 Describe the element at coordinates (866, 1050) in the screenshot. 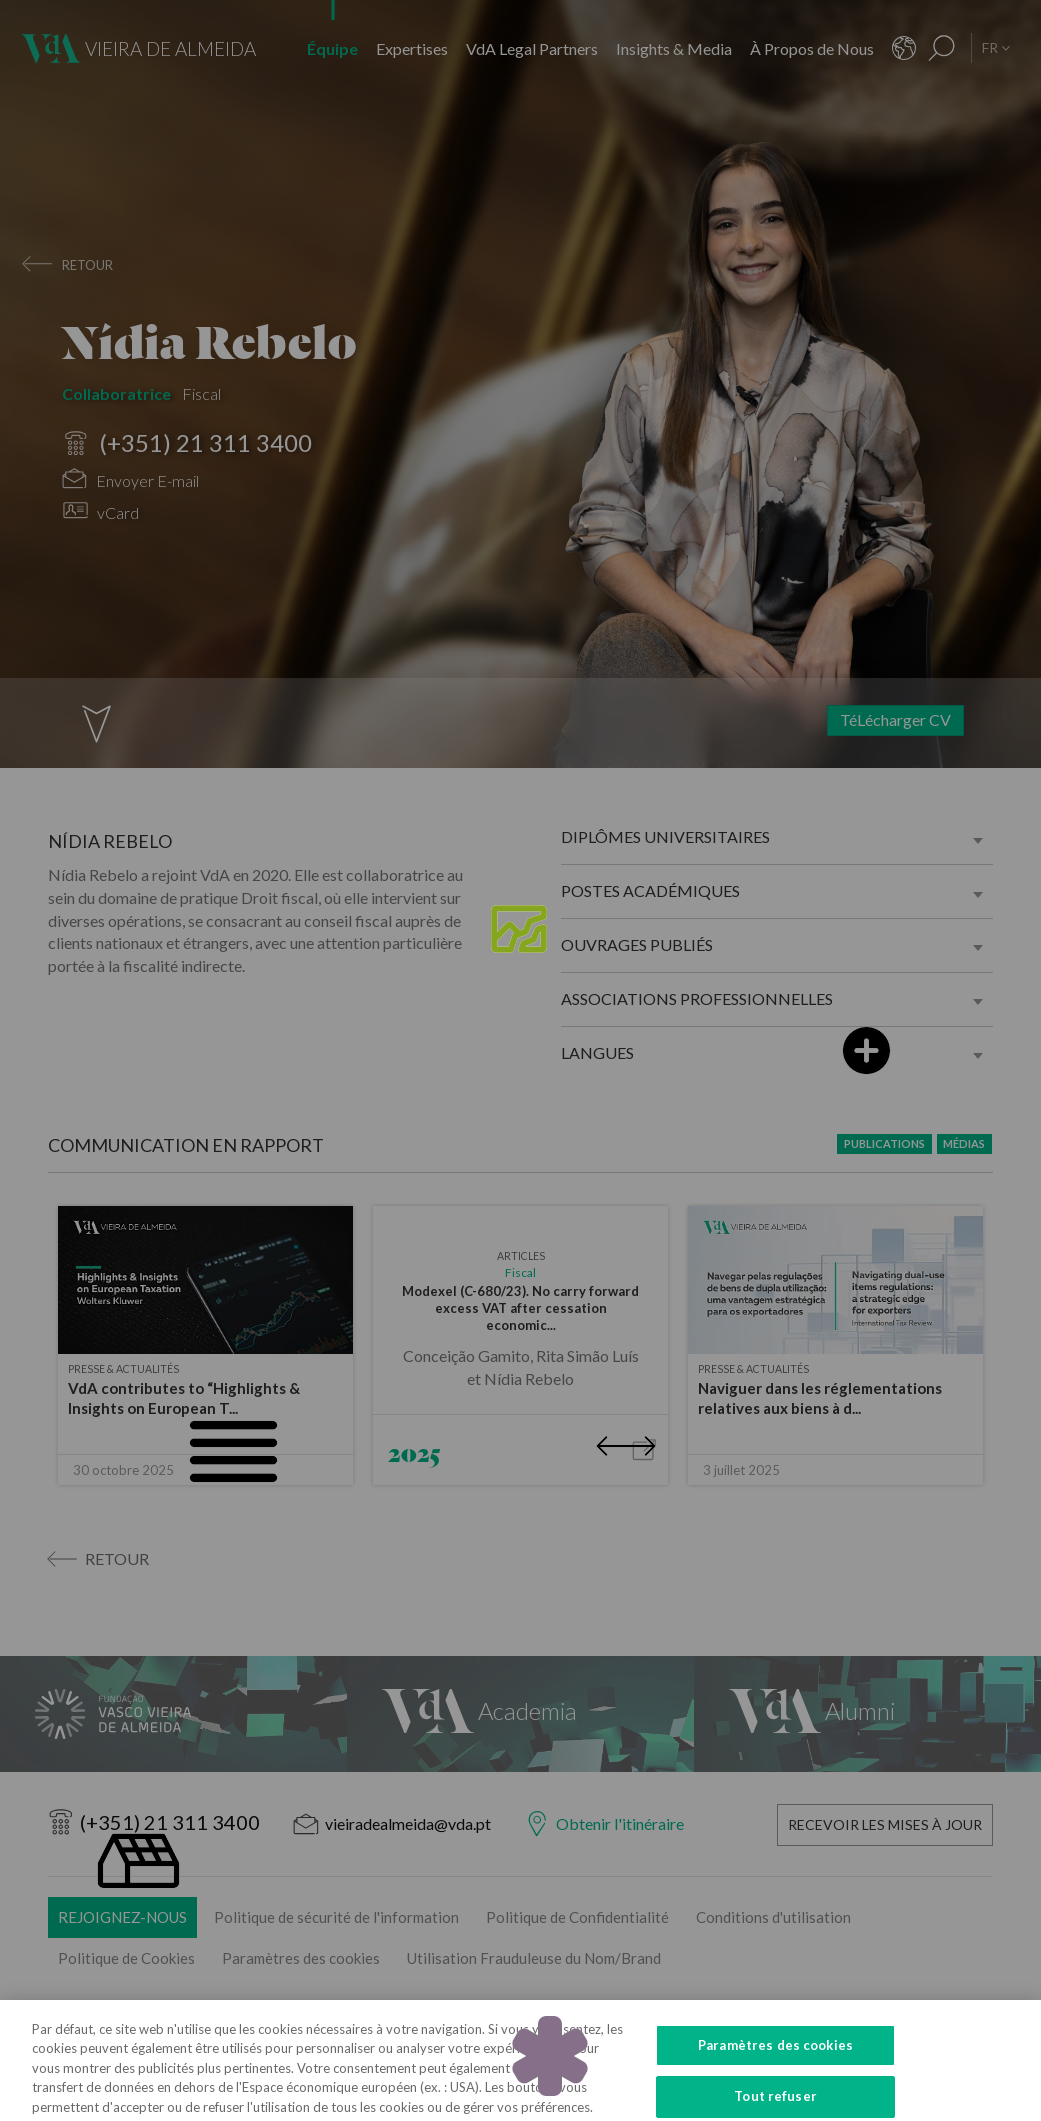

I see `add a new item` at that location.